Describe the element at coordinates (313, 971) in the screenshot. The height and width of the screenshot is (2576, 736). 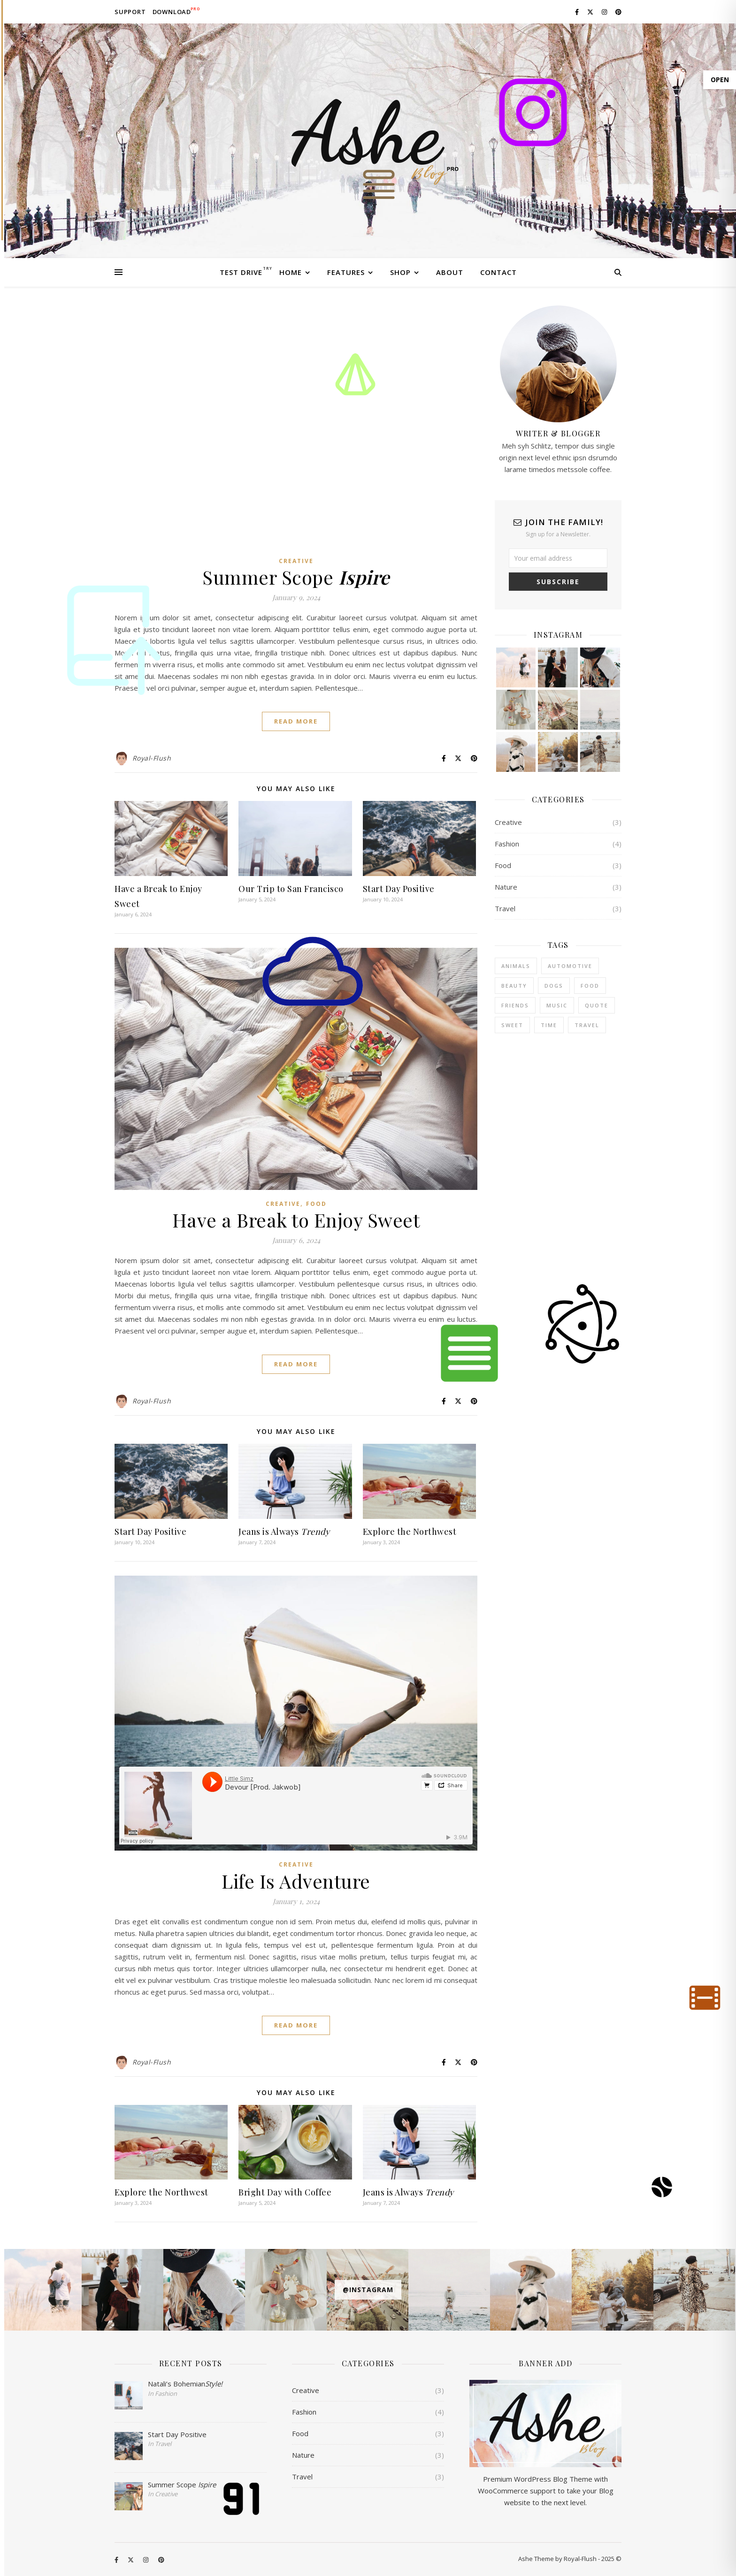
I see `access cloud storage` at that location.